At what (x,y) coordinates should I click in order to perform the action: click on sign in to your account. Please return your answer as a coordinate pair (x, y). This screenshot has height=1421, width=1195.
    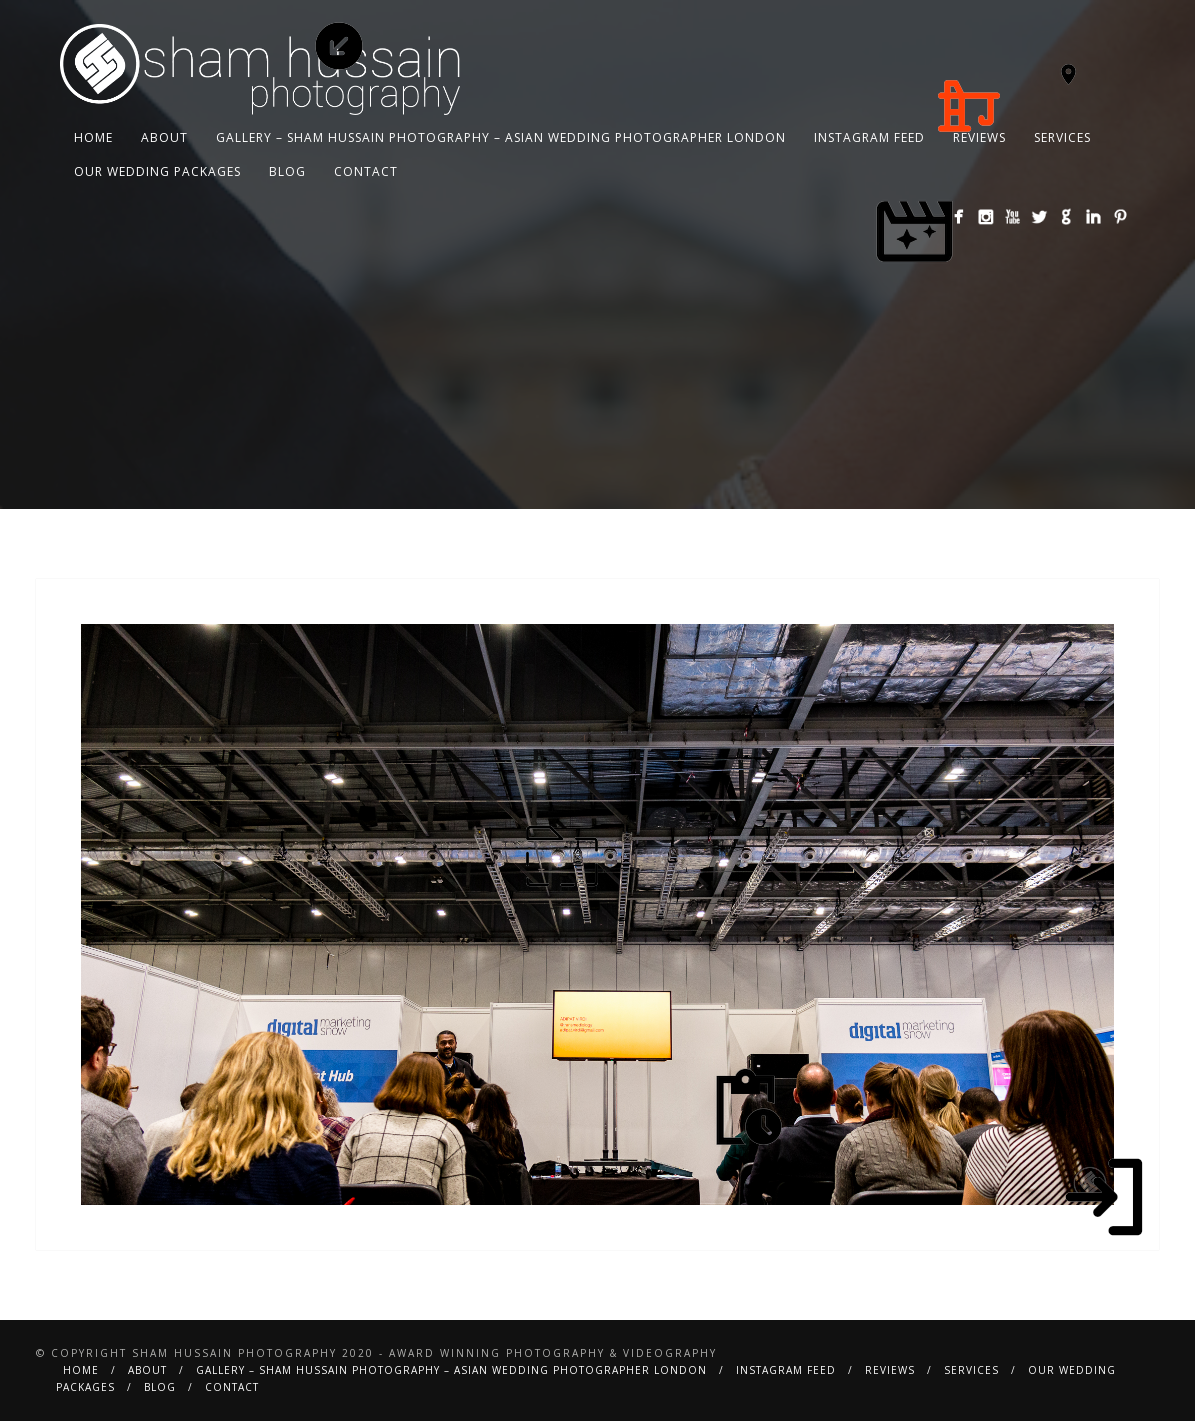
    Looking at the image, I should click on (1110, 1197).